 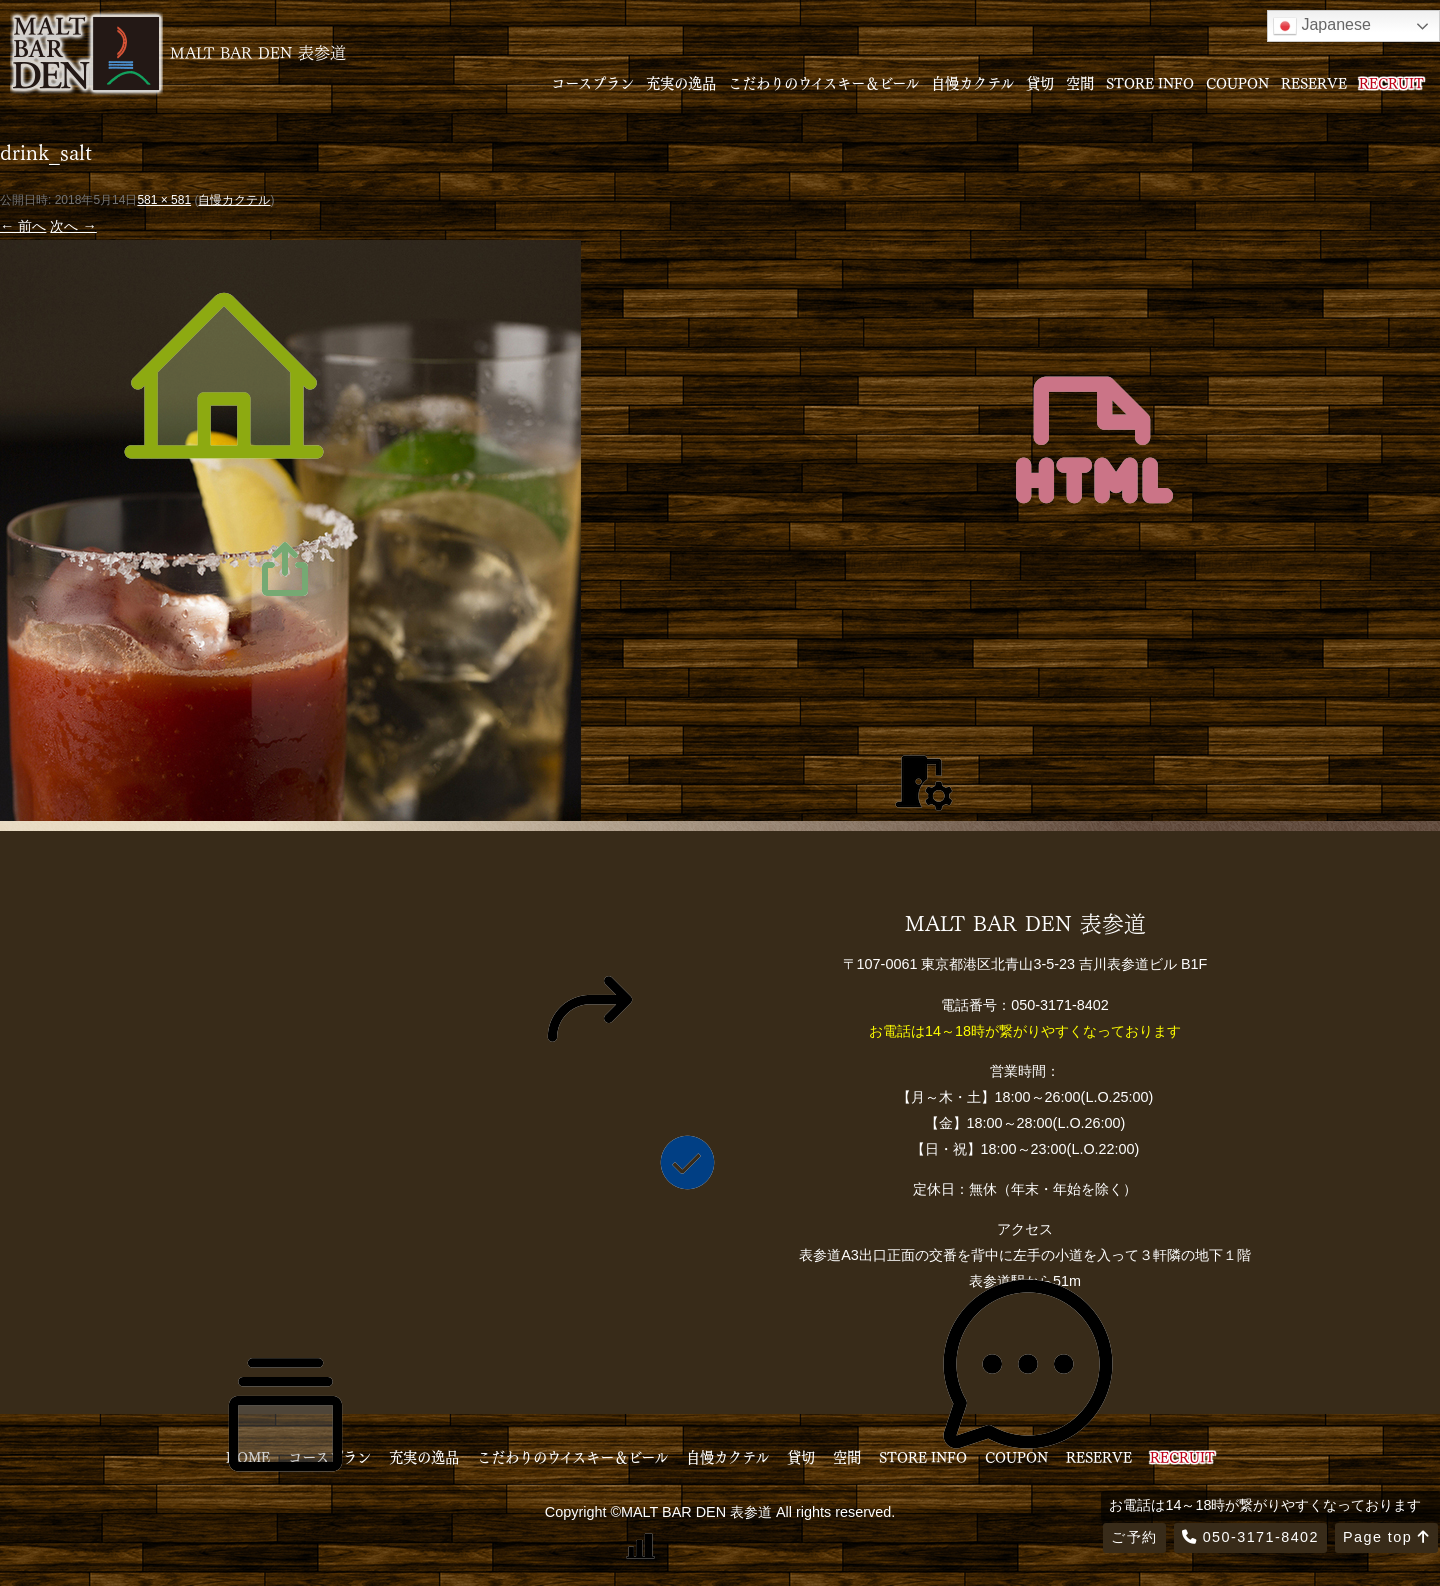 What do you see at coordinates (1092, 445) in the screenshot?
I see `view or open an HTML file` at bounding box center [1092, 445].